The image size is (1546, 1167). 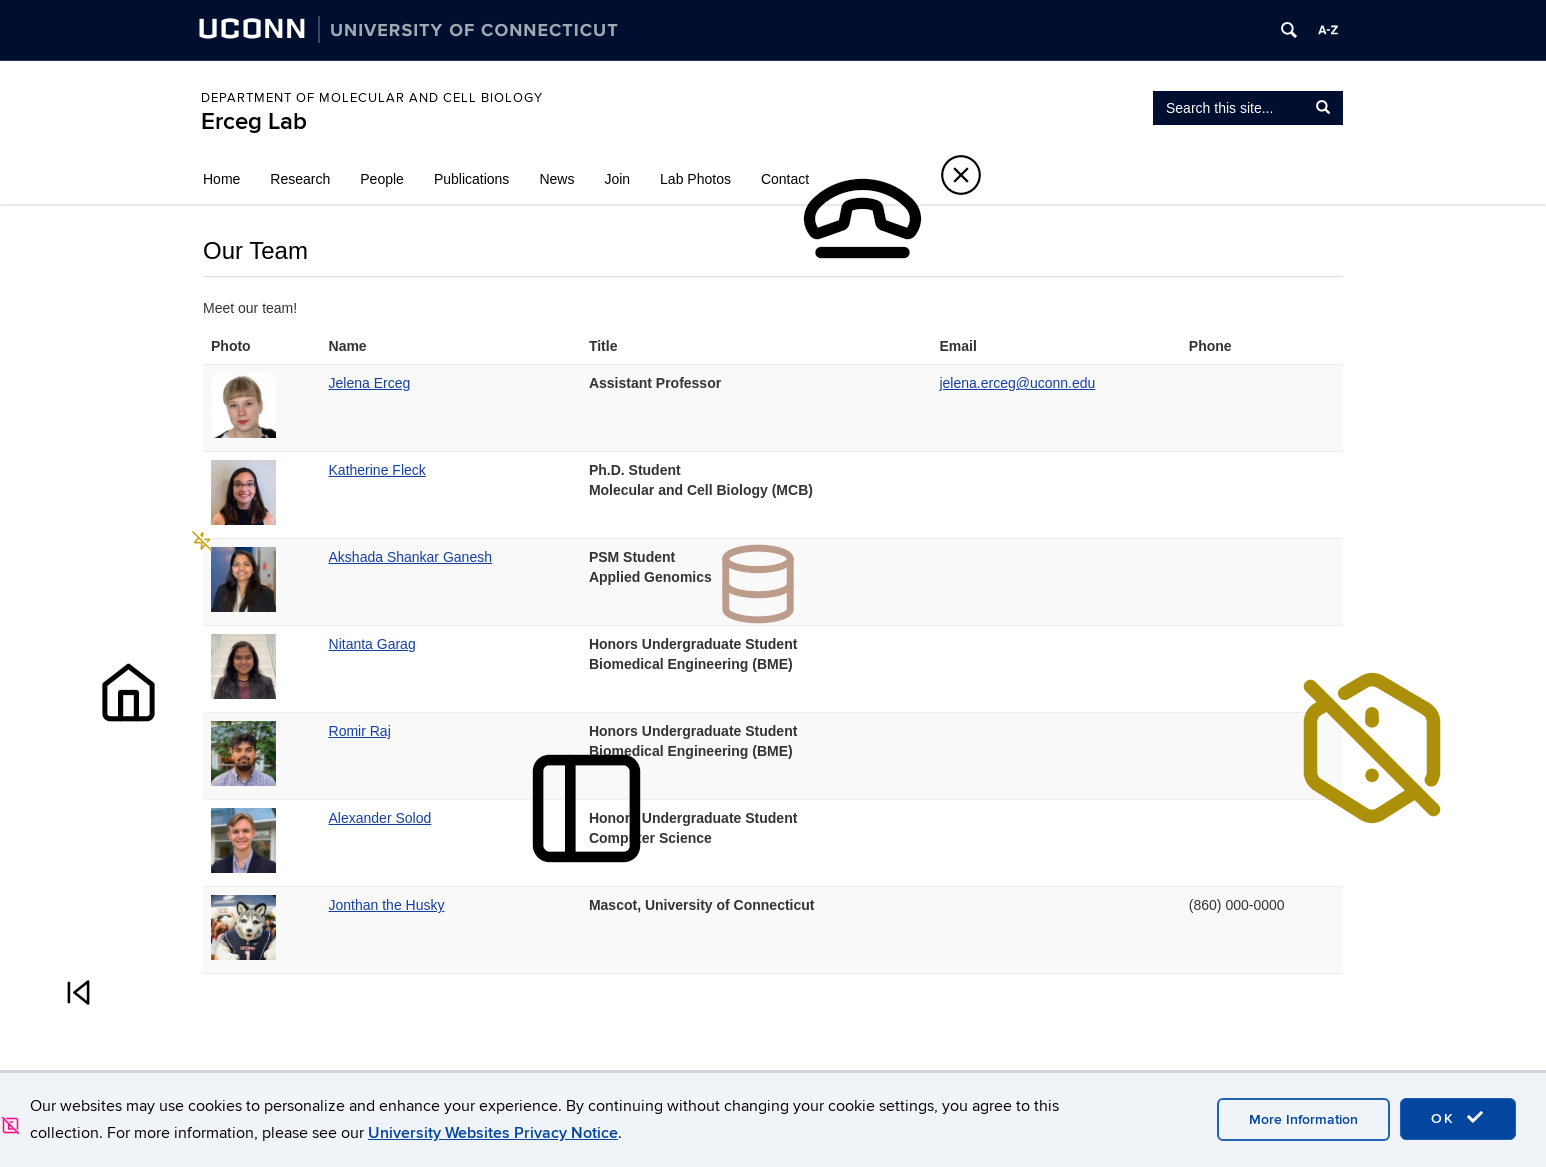 What do you see at coordinates (128, 692) in the screenshot?
I see `navigate to the home screen` at bounding box center [128, 692].